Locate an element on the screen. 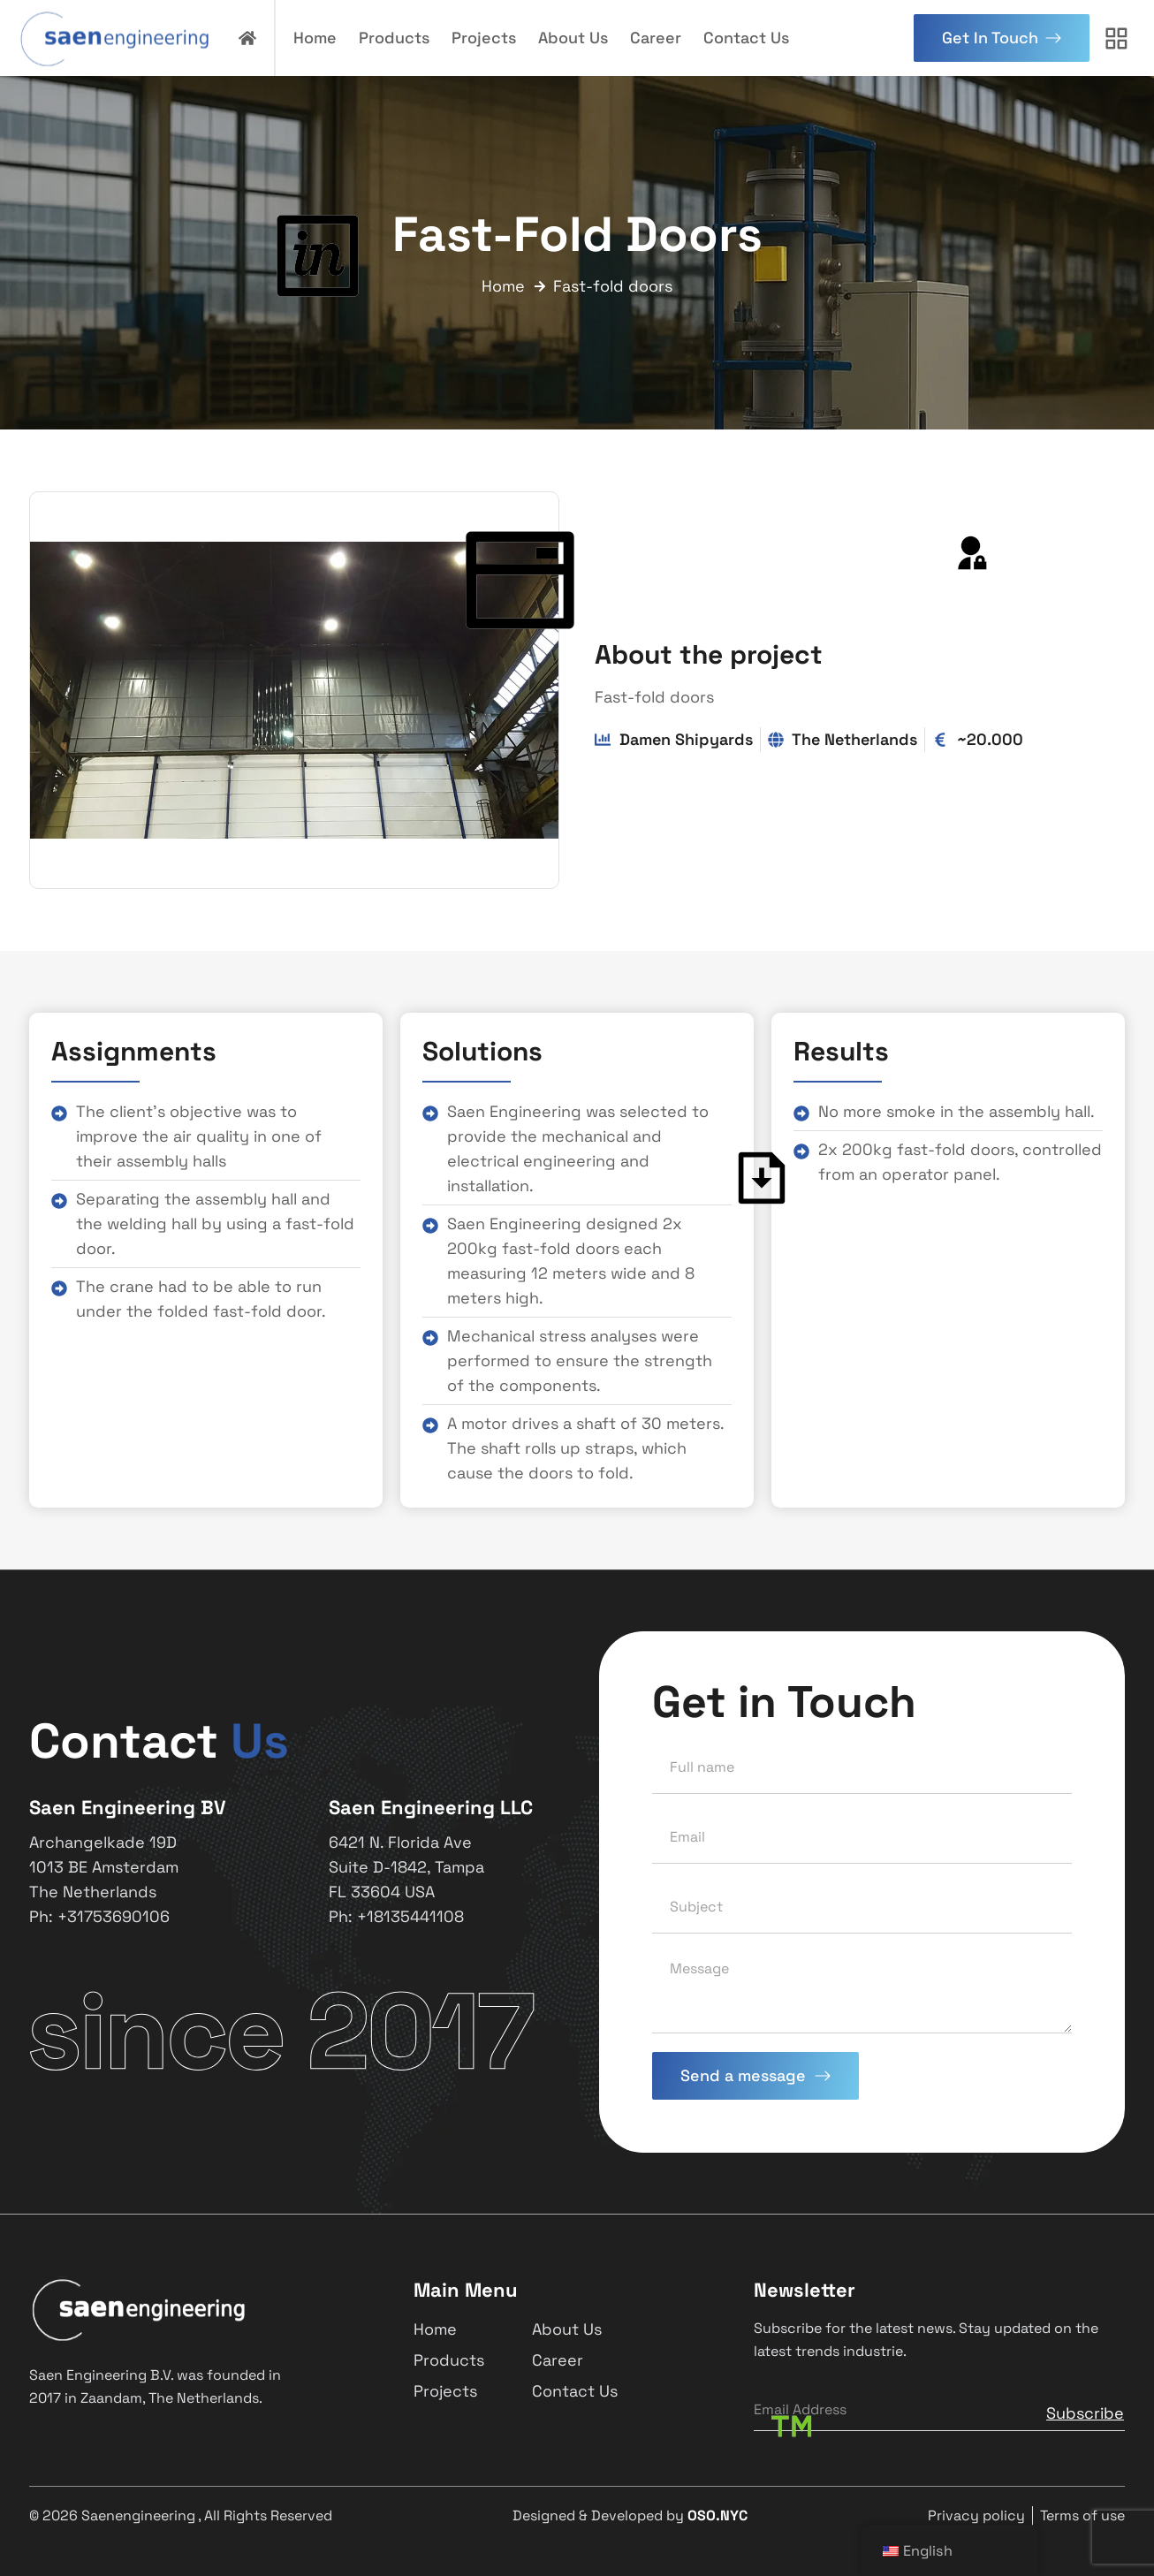 Image resolution: width=1154 pixels, height=2576 pixels. indicates trademarked content or branding is located at coordinates (792, 2426).